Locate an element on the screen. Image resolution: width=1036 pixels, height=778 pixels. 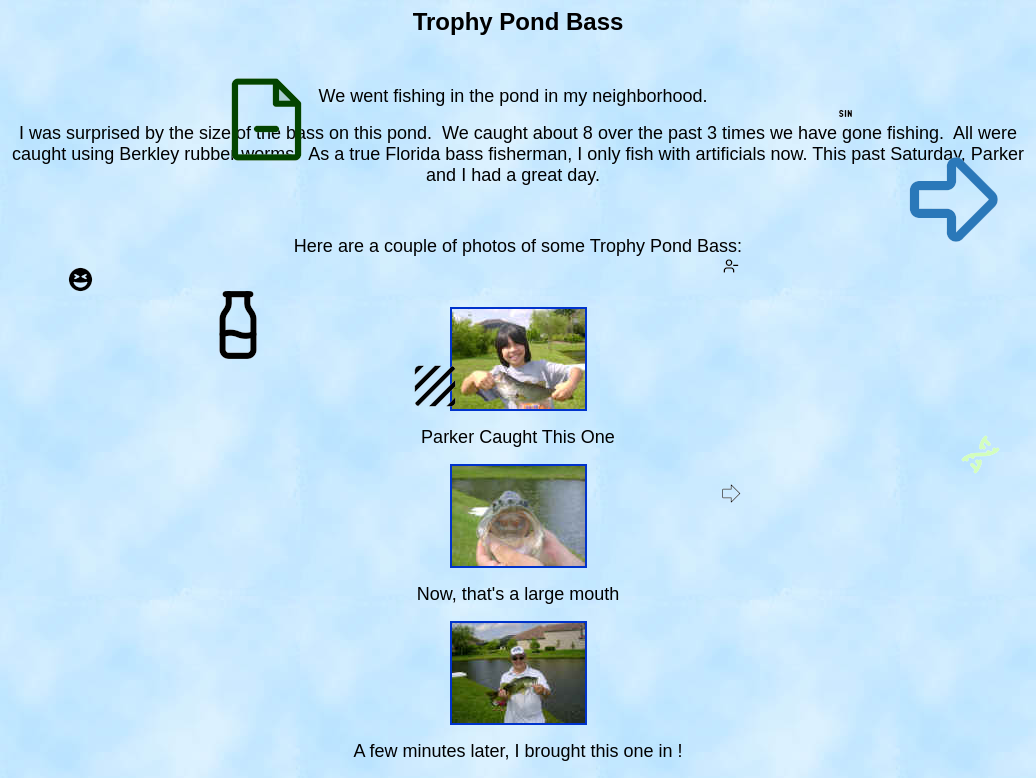
remove a file from selection is located at coordinates (266, 119).